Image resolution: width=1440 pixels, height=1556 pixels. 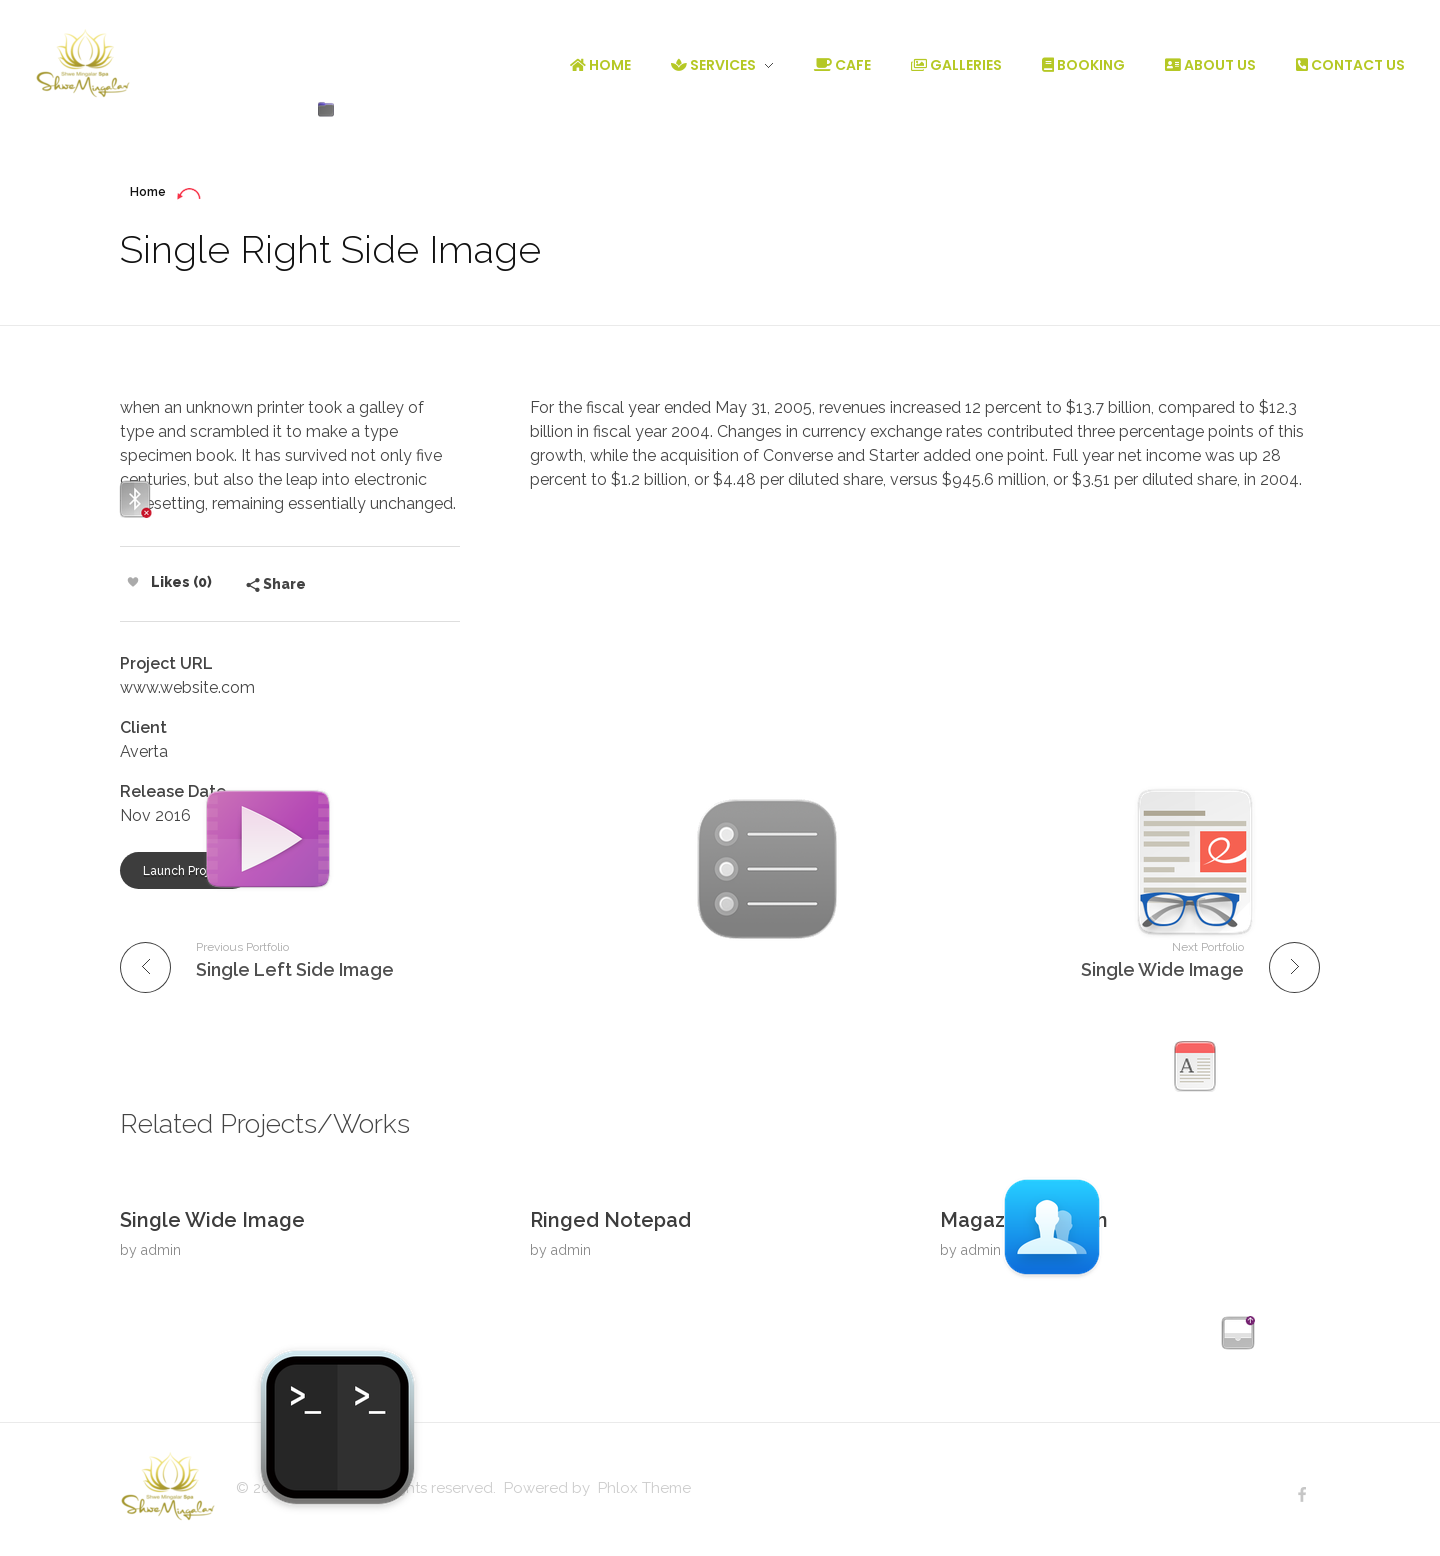 I want to click on open the reminders app, so click(x=767, y=869).